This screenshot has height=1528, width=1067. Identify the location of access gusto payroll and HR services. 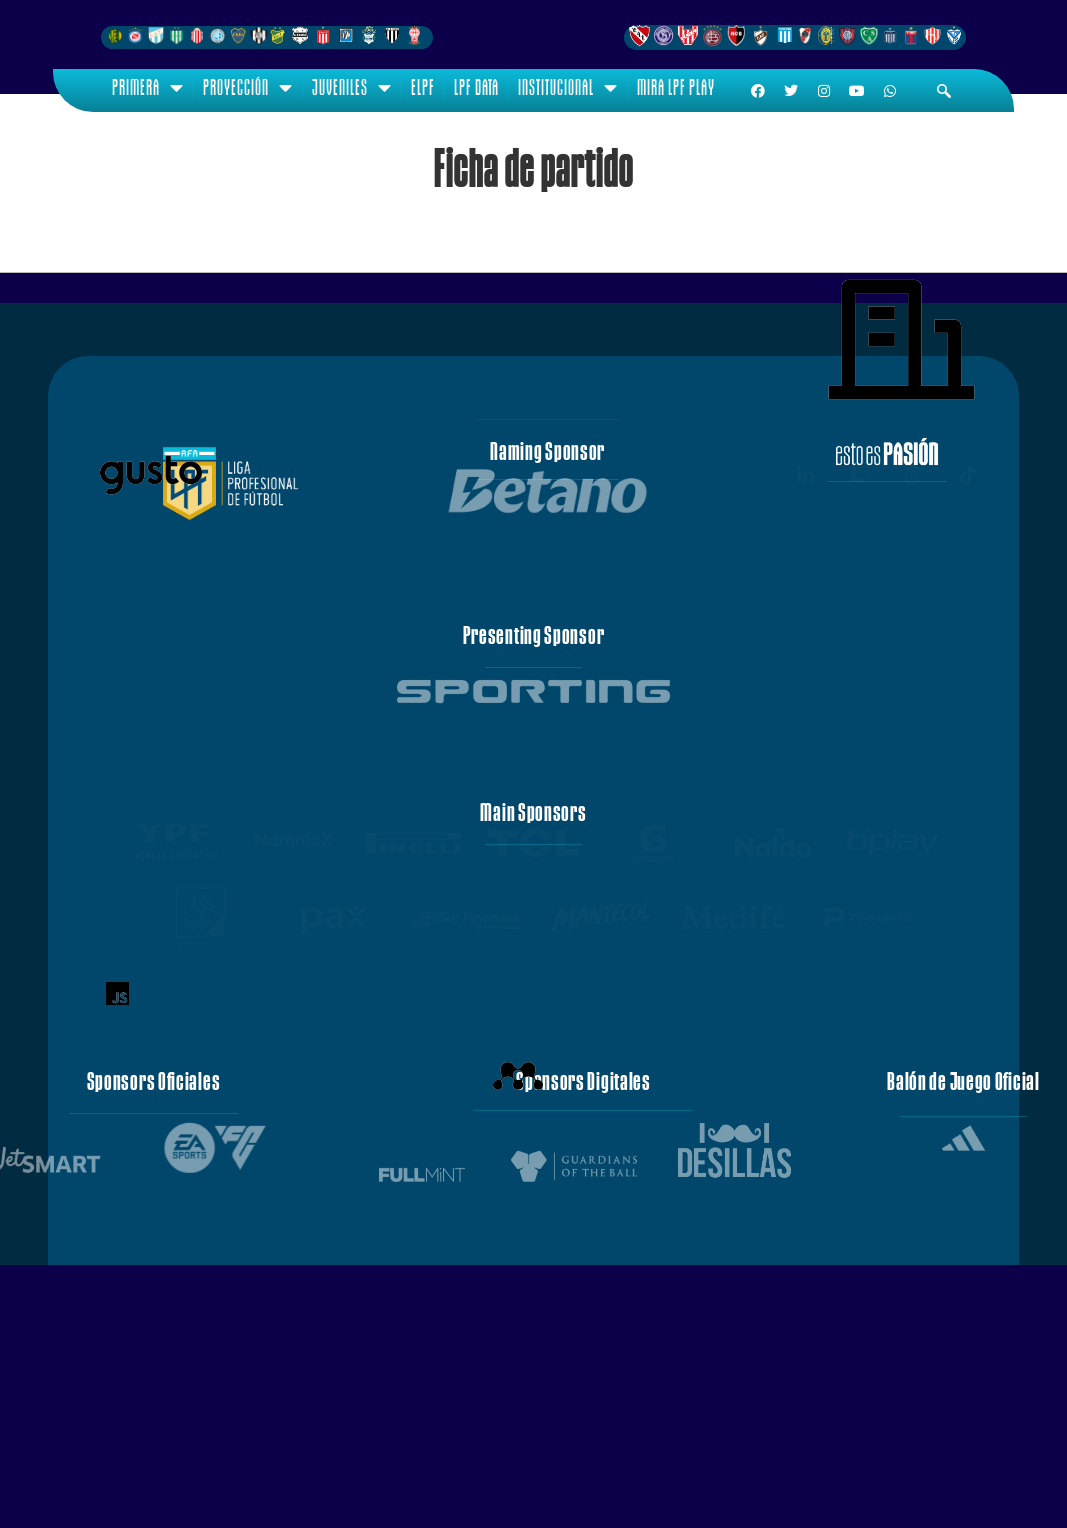
(151, 475).